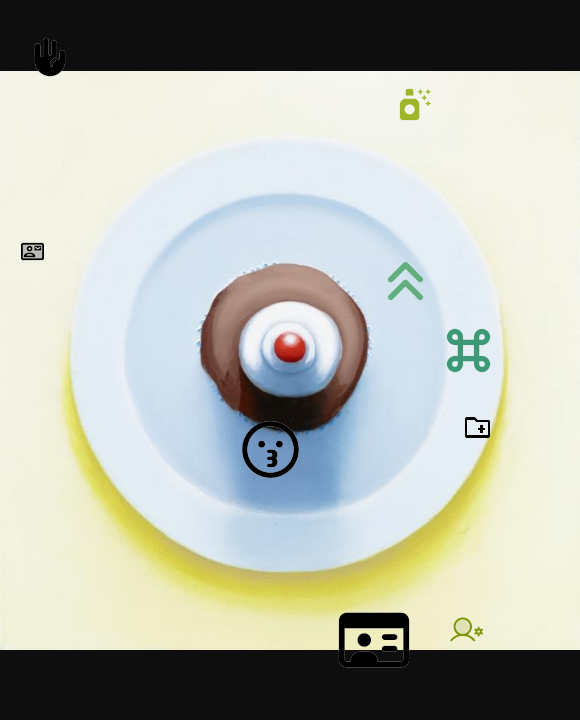 Image resolution: width=580 pixels, height=720 pixels. I want to click on view your profile or identification details, so click(374, 640).